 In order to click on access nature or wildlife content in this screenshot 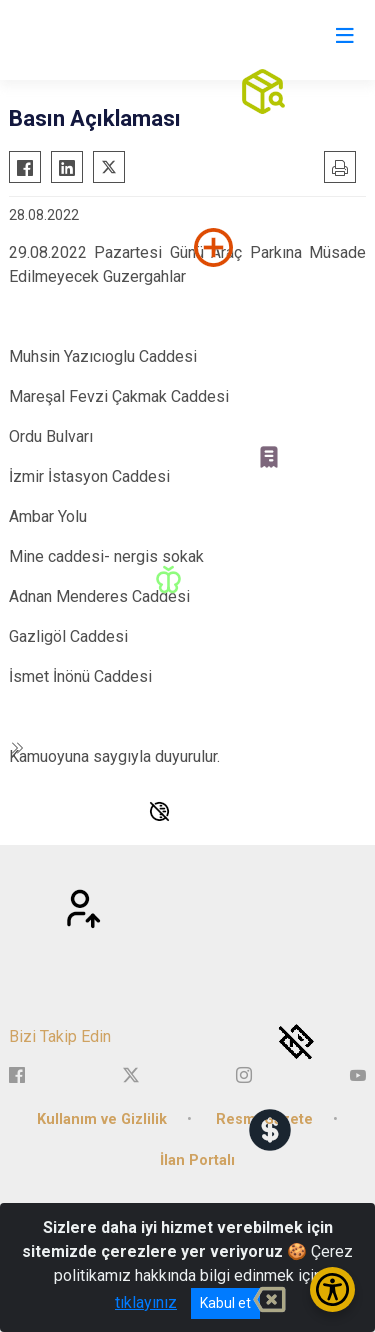, I will do `click(168, 579)`.